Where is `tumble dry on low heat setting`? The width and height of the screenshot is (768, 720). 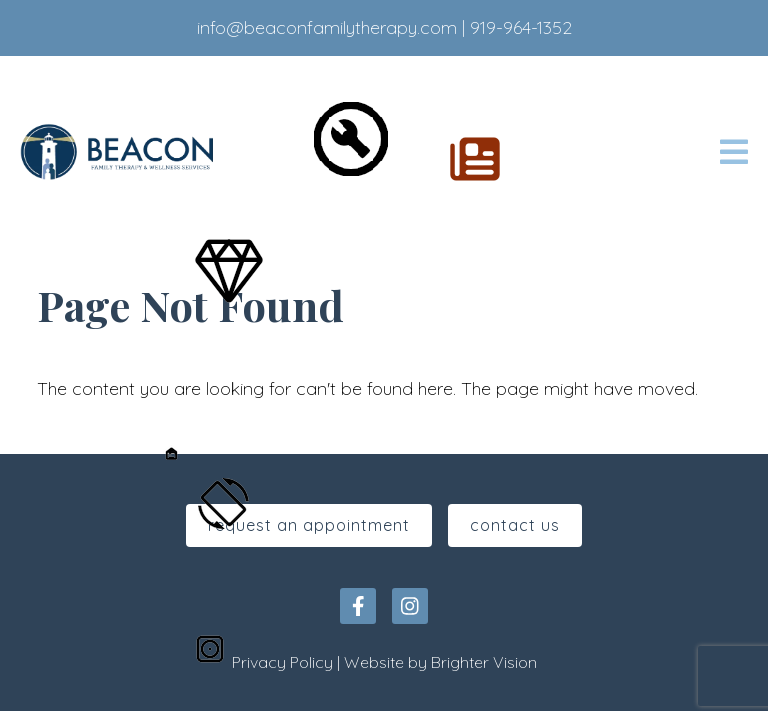 tumble dry on low heat setting is located at coordinates (210, 649).